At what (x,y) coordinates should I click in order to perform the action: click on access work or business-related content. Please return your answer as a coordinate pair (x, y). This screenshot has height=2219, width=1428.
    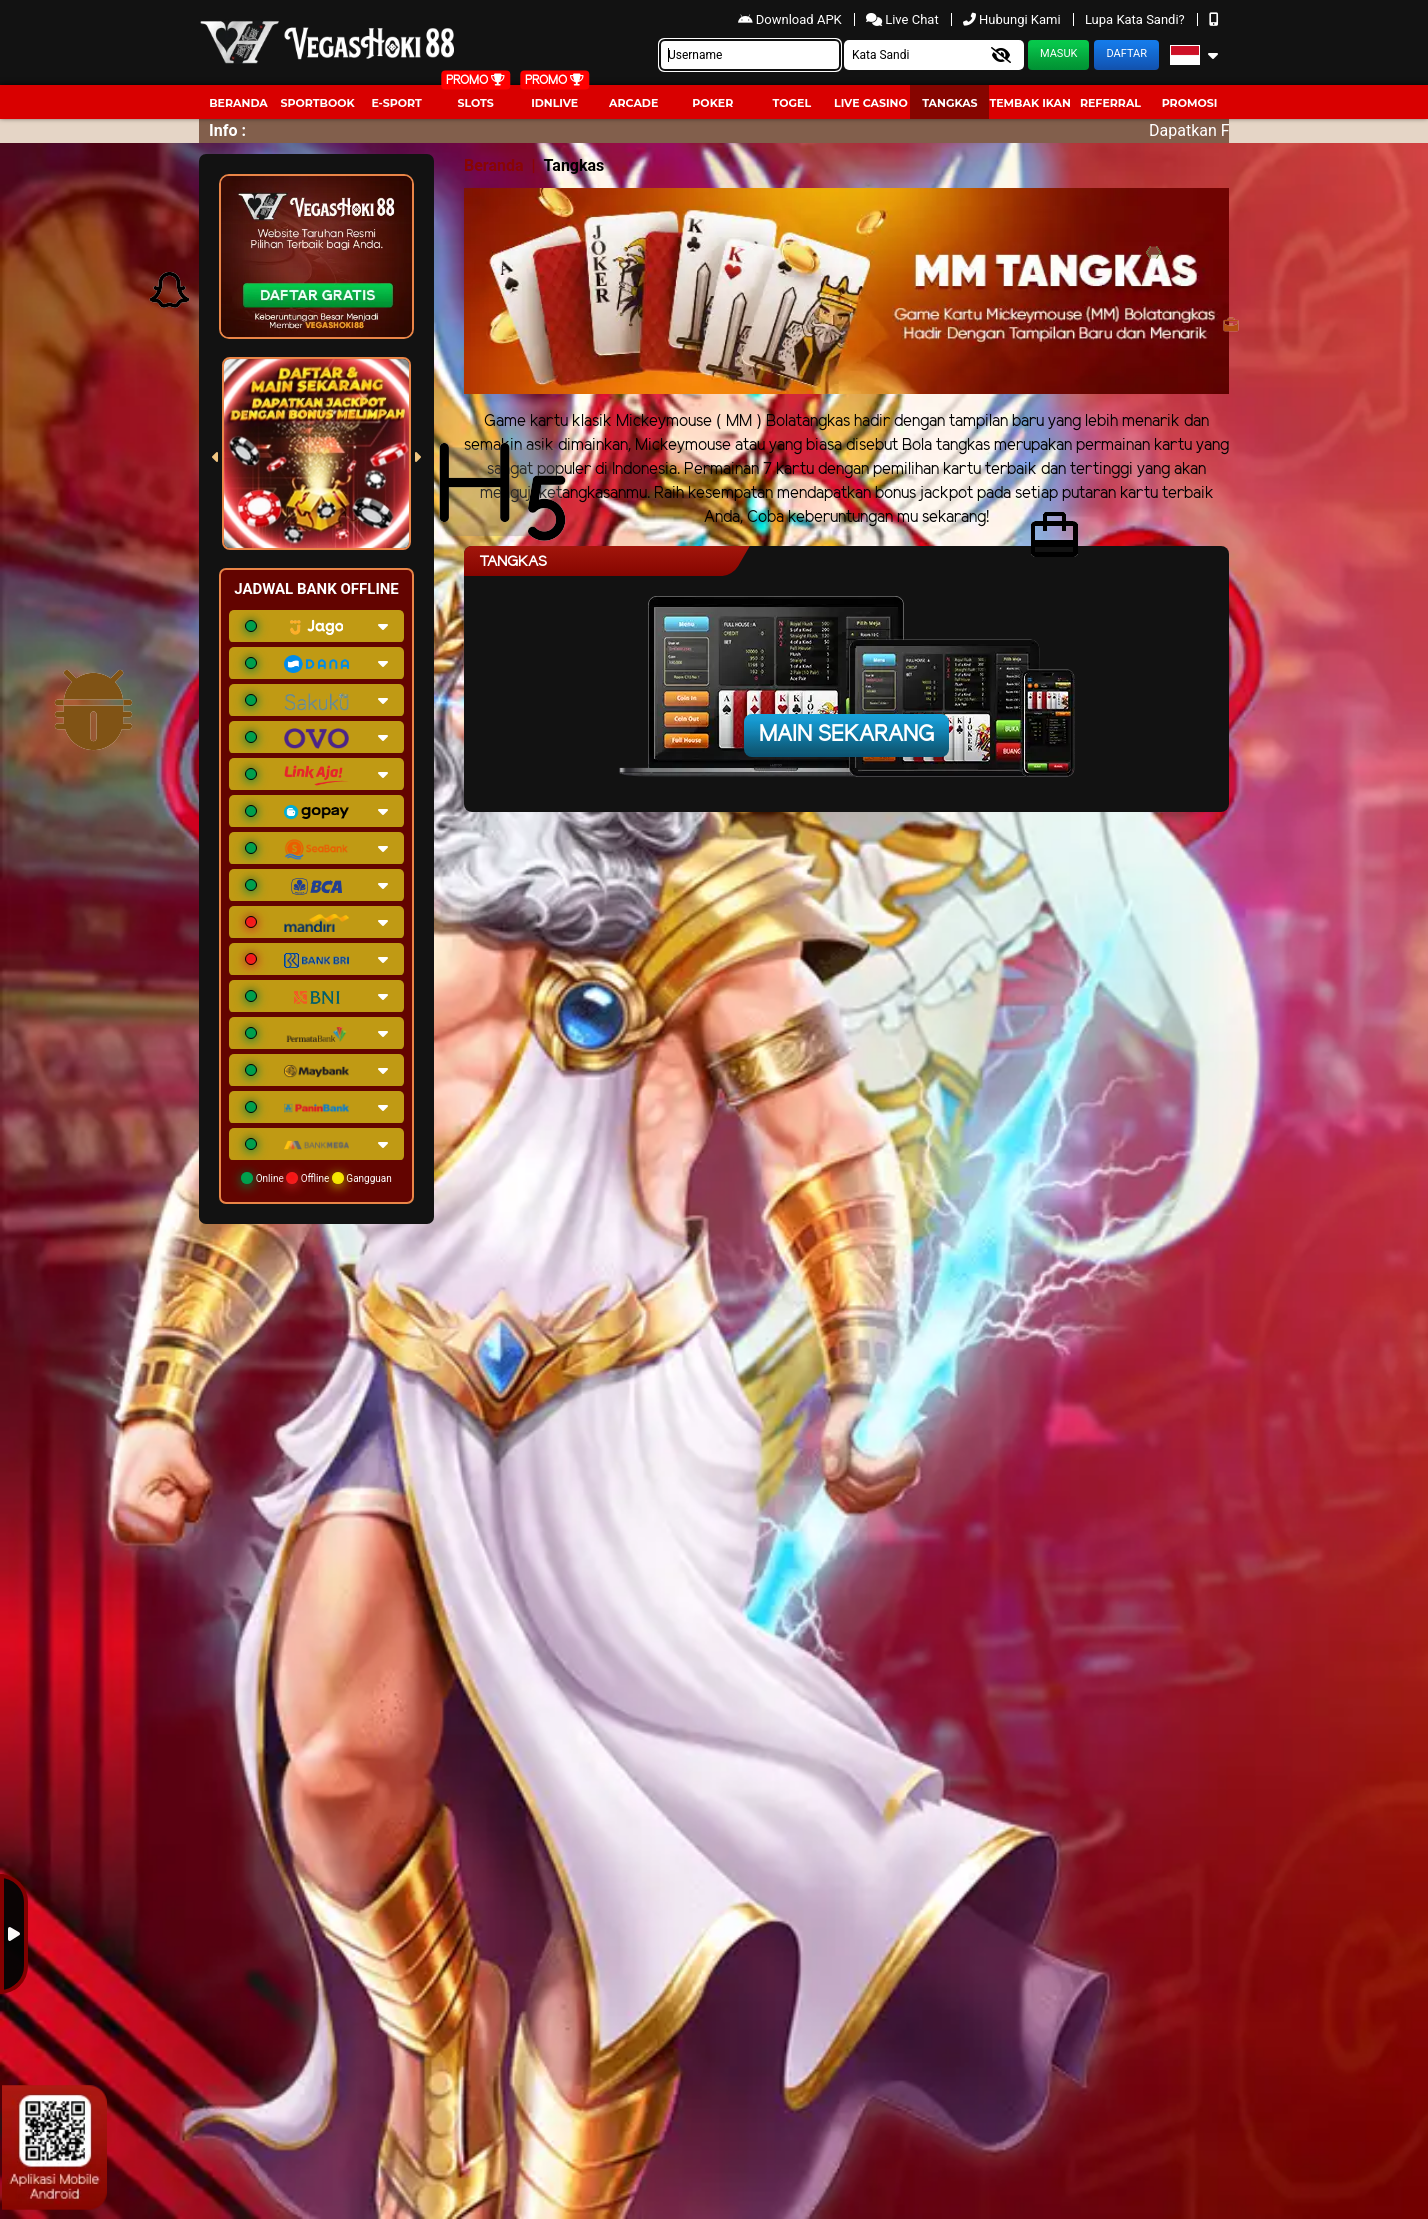
    Looking at the image, I should click on (1231, 325).